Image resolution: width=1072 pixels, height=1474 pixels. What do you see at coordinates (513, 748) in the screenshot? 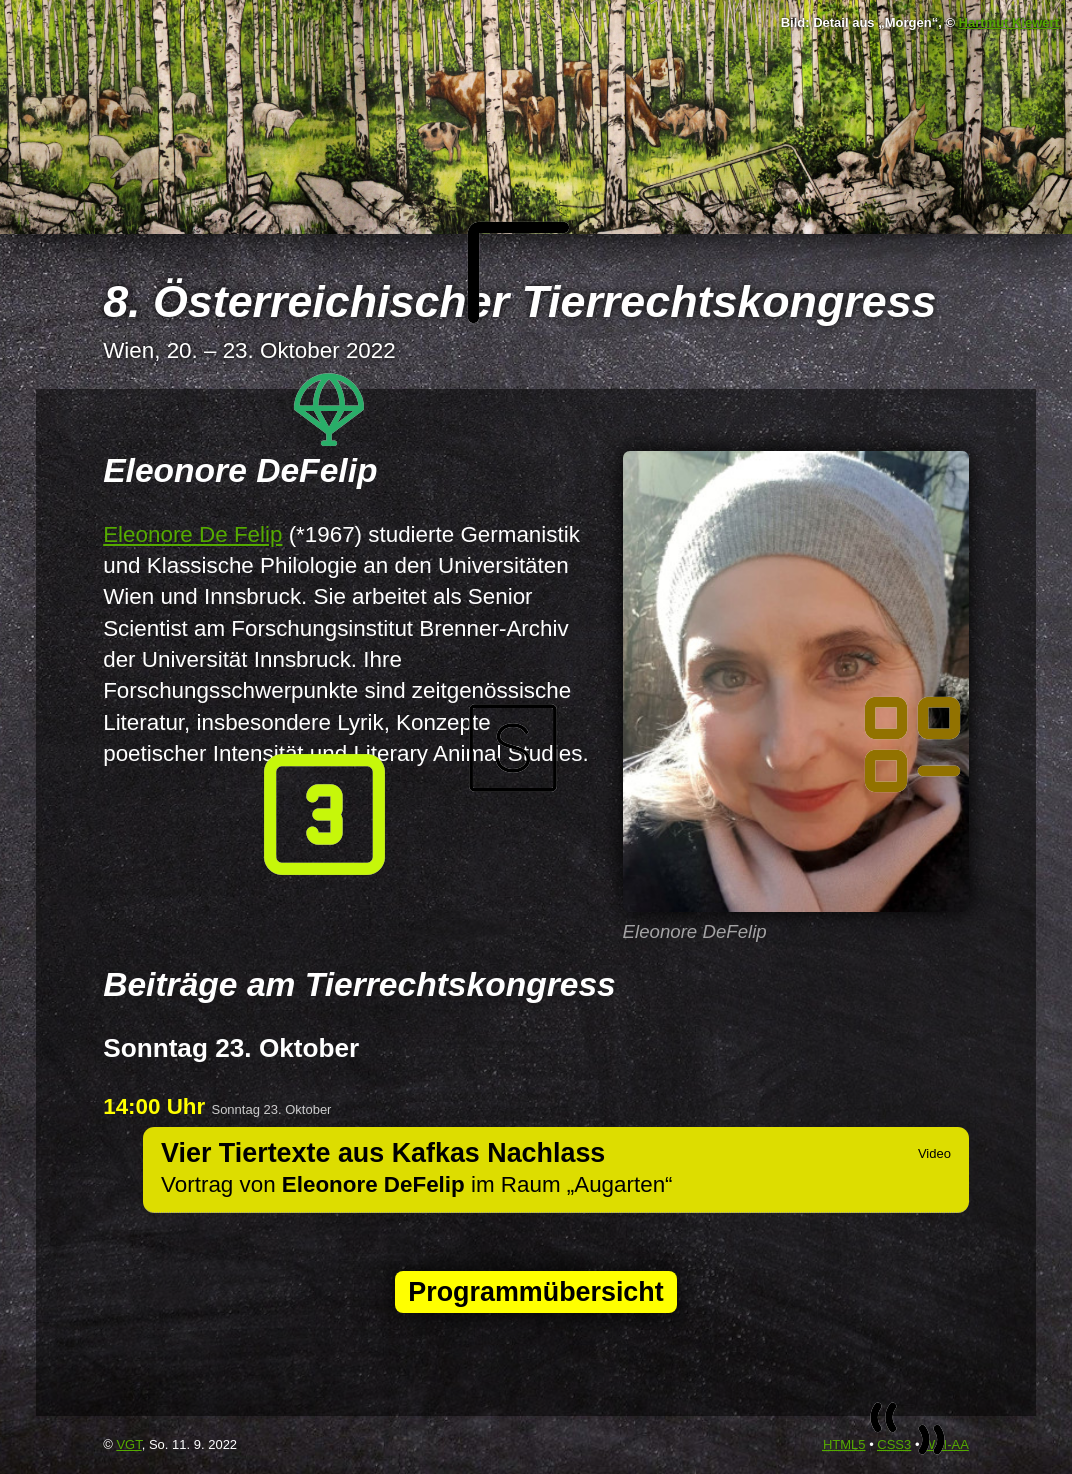
I see `link to Stripe payment services` at bounding box center [513, 748].